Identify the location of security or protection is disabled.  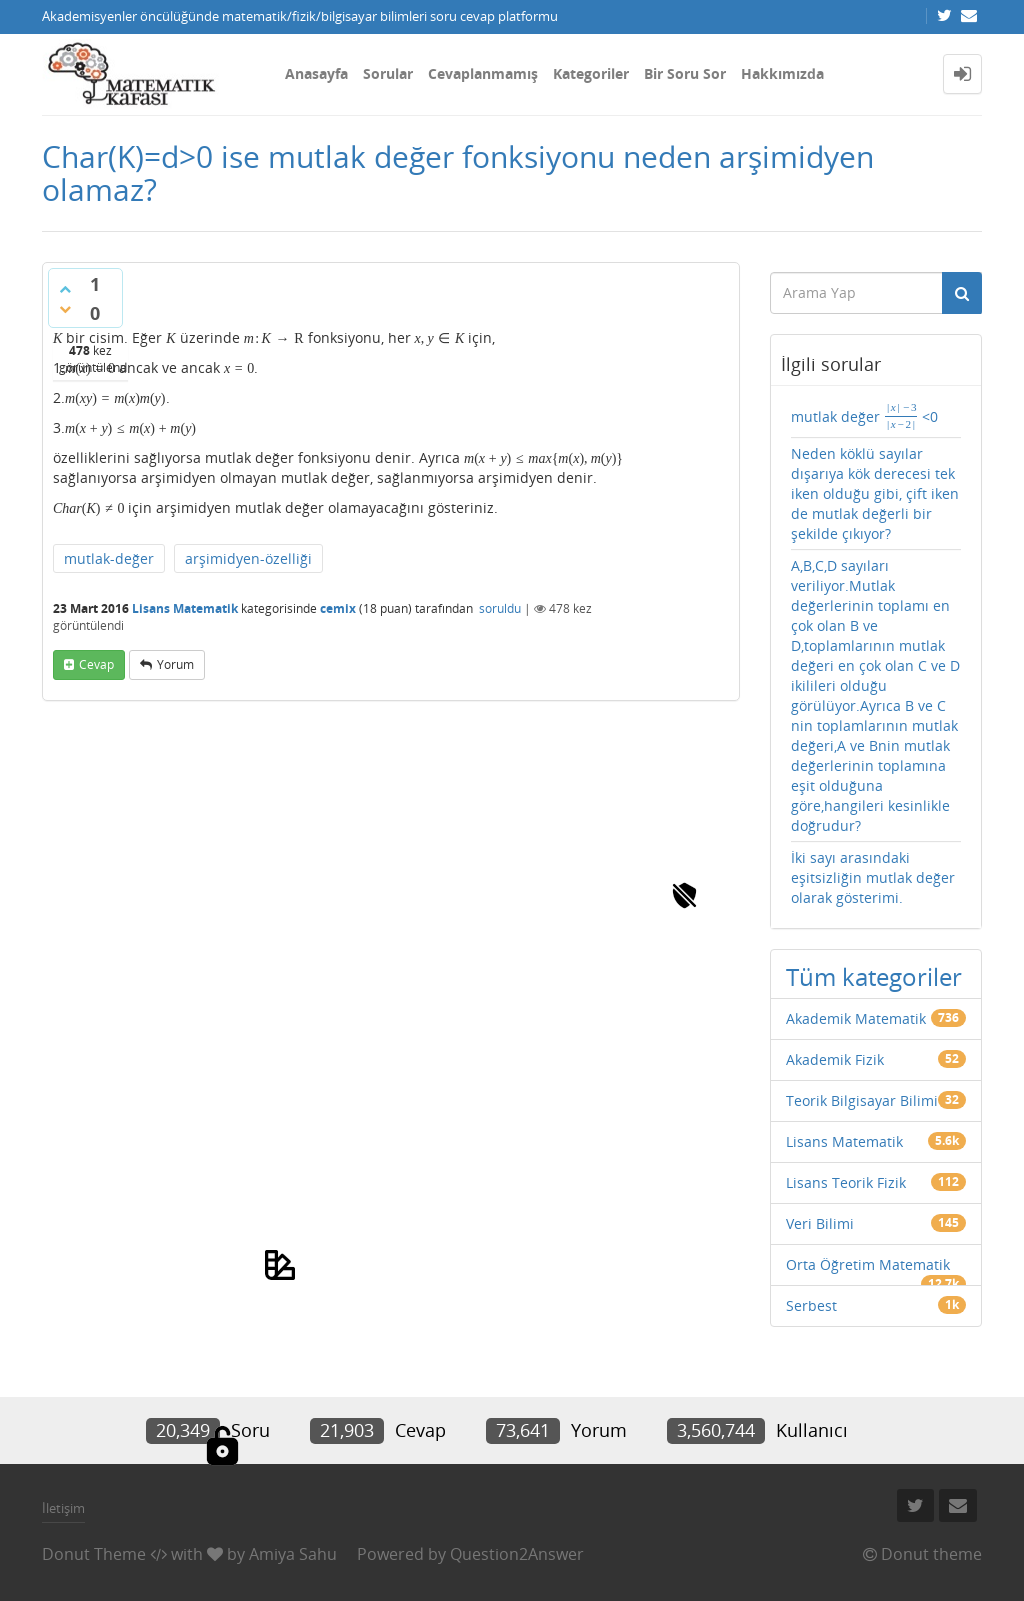
(684, 895).